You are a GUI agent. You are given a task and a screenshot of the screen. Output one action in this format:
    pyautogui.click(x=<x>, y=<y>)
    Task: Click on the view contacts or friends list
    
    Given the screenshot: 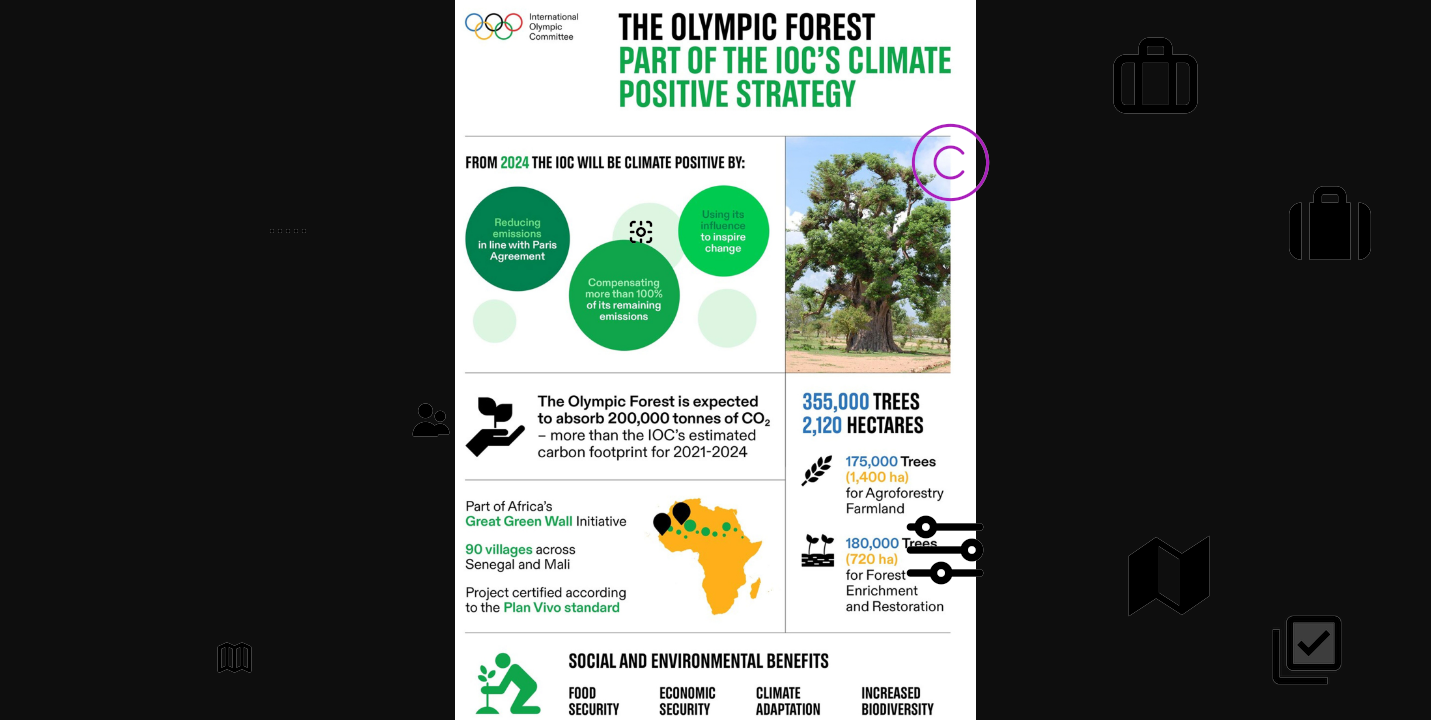 What is the action you would take?
    pyautogui.click(x=431, y=420)
    